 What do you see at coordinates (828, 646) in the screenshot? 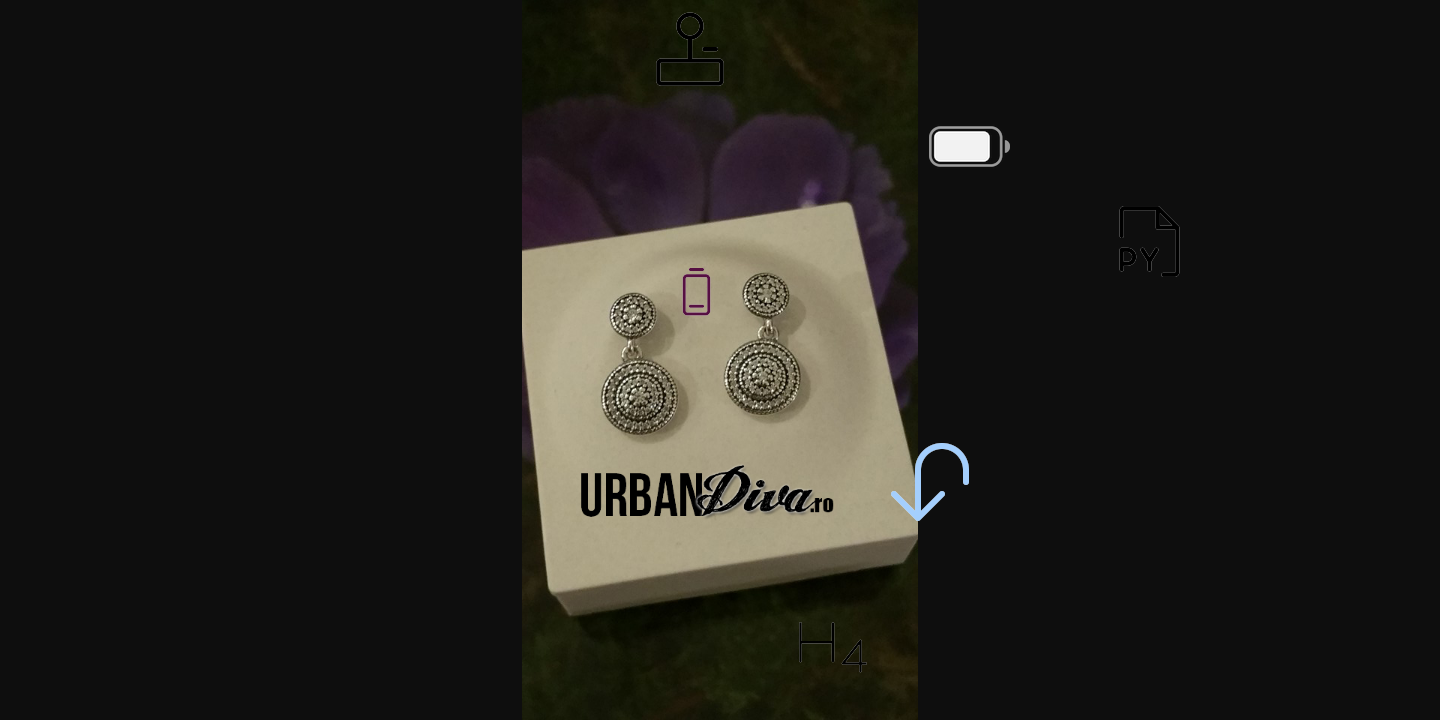
I see `format text as heading level 4` at bounding box center [828, 646].